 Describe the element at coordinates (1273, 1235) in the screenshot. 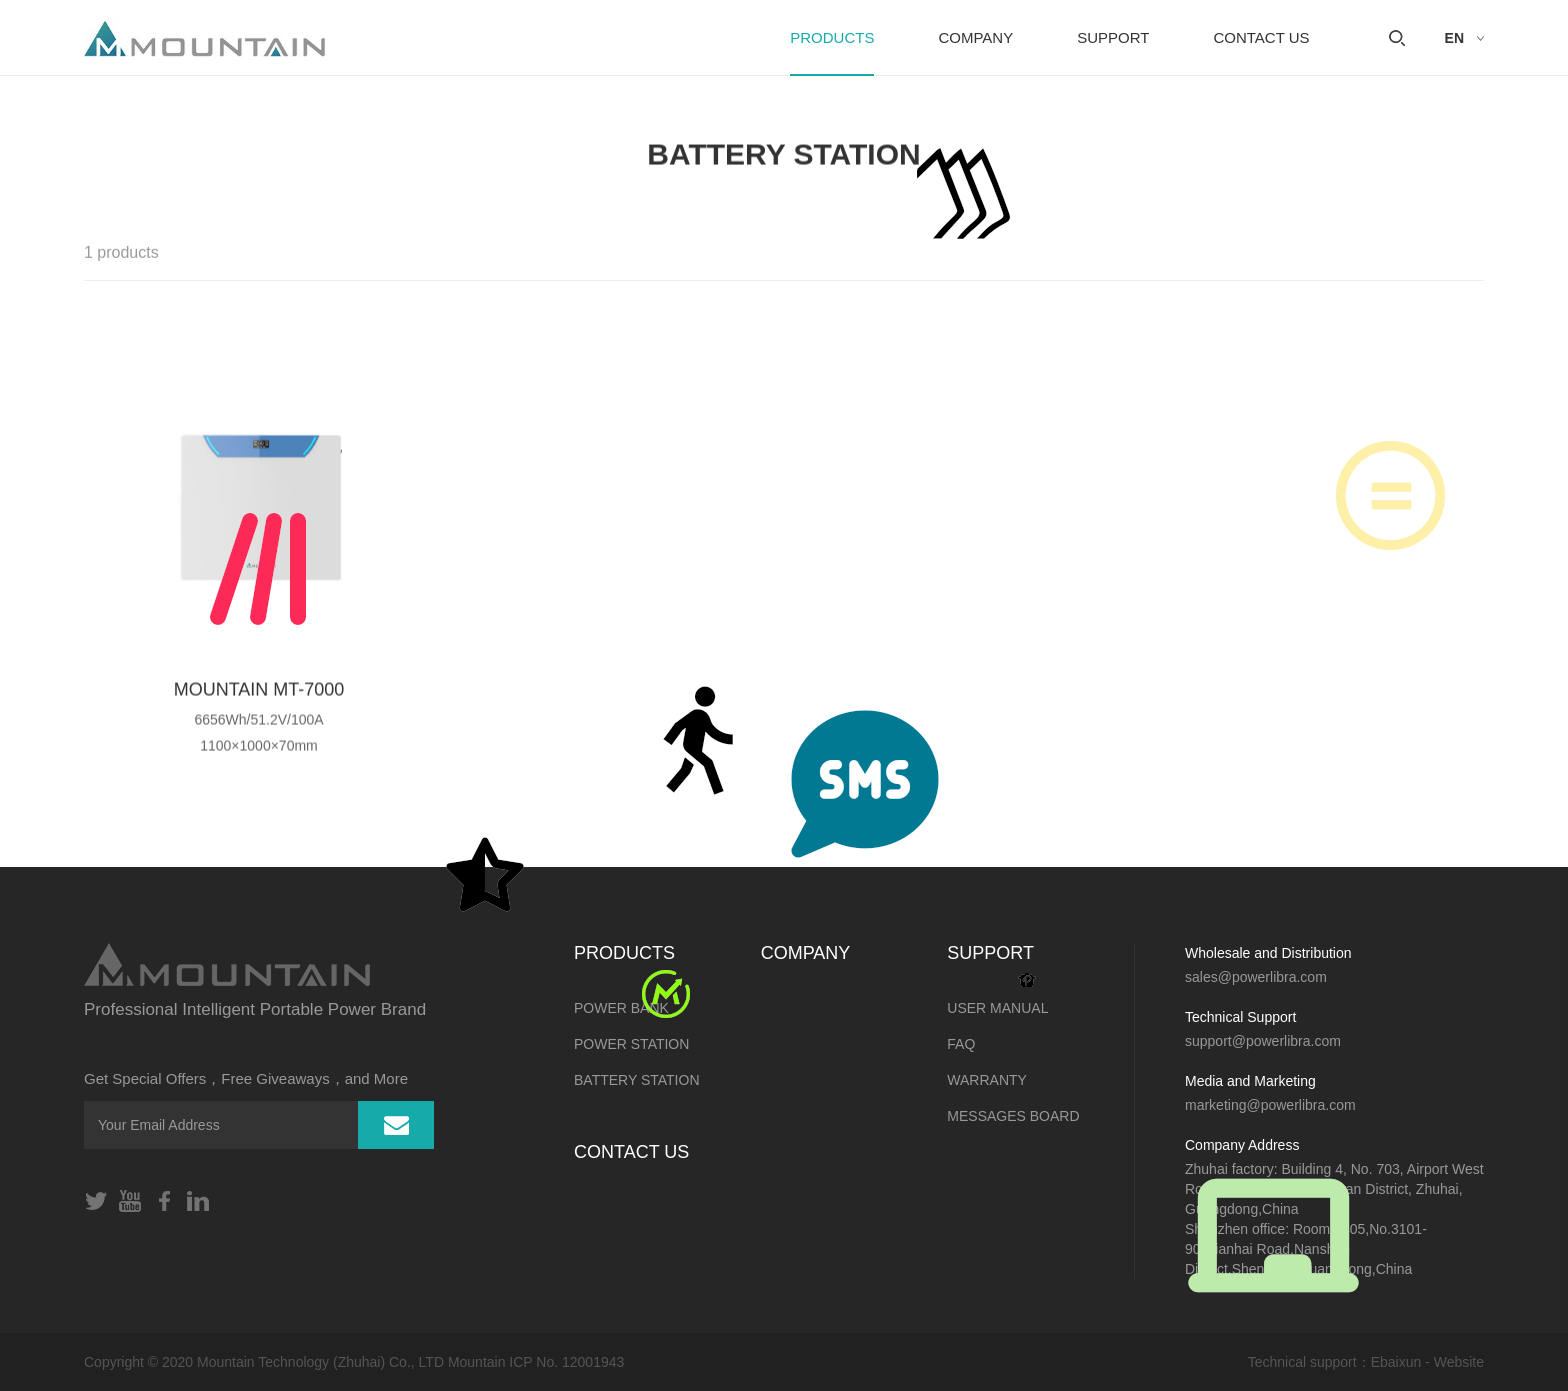

I see `access presentation or teaching mode` at that location.